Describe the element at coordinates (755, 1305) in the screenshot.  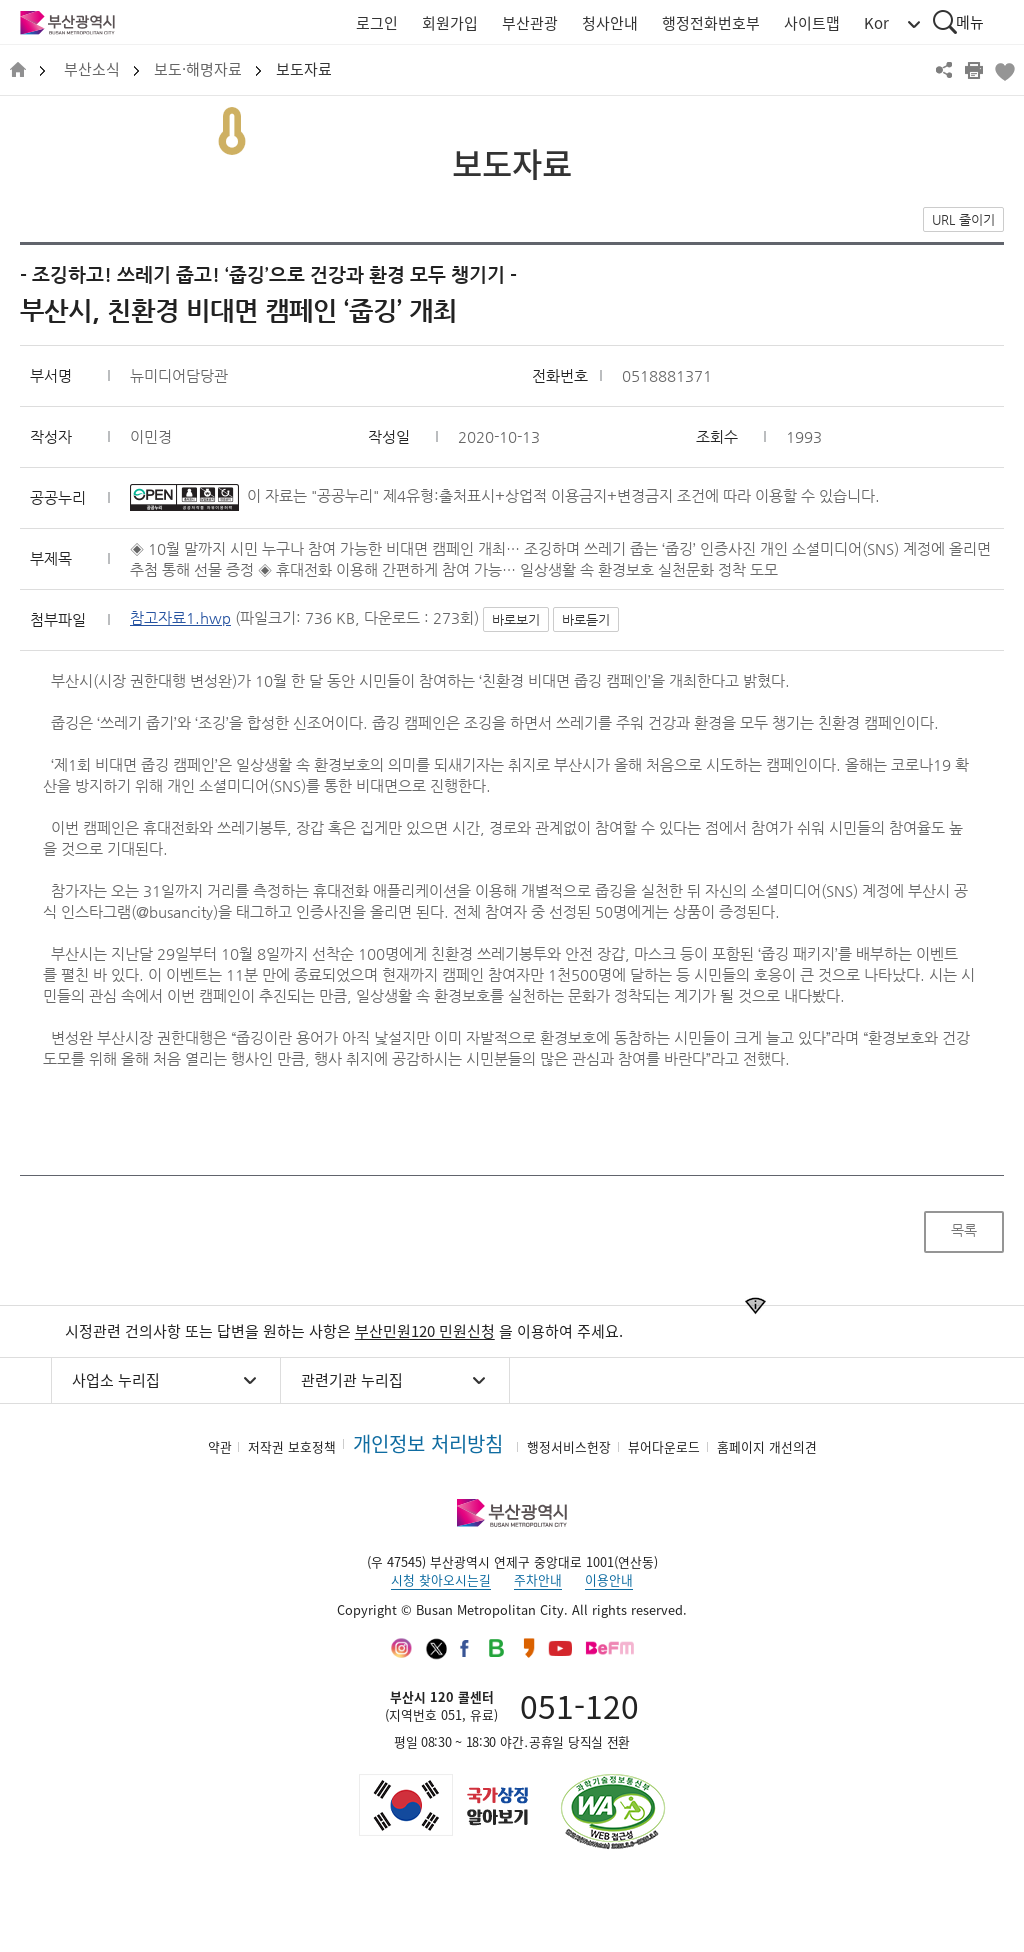
I see `view wifi network information` at that location.